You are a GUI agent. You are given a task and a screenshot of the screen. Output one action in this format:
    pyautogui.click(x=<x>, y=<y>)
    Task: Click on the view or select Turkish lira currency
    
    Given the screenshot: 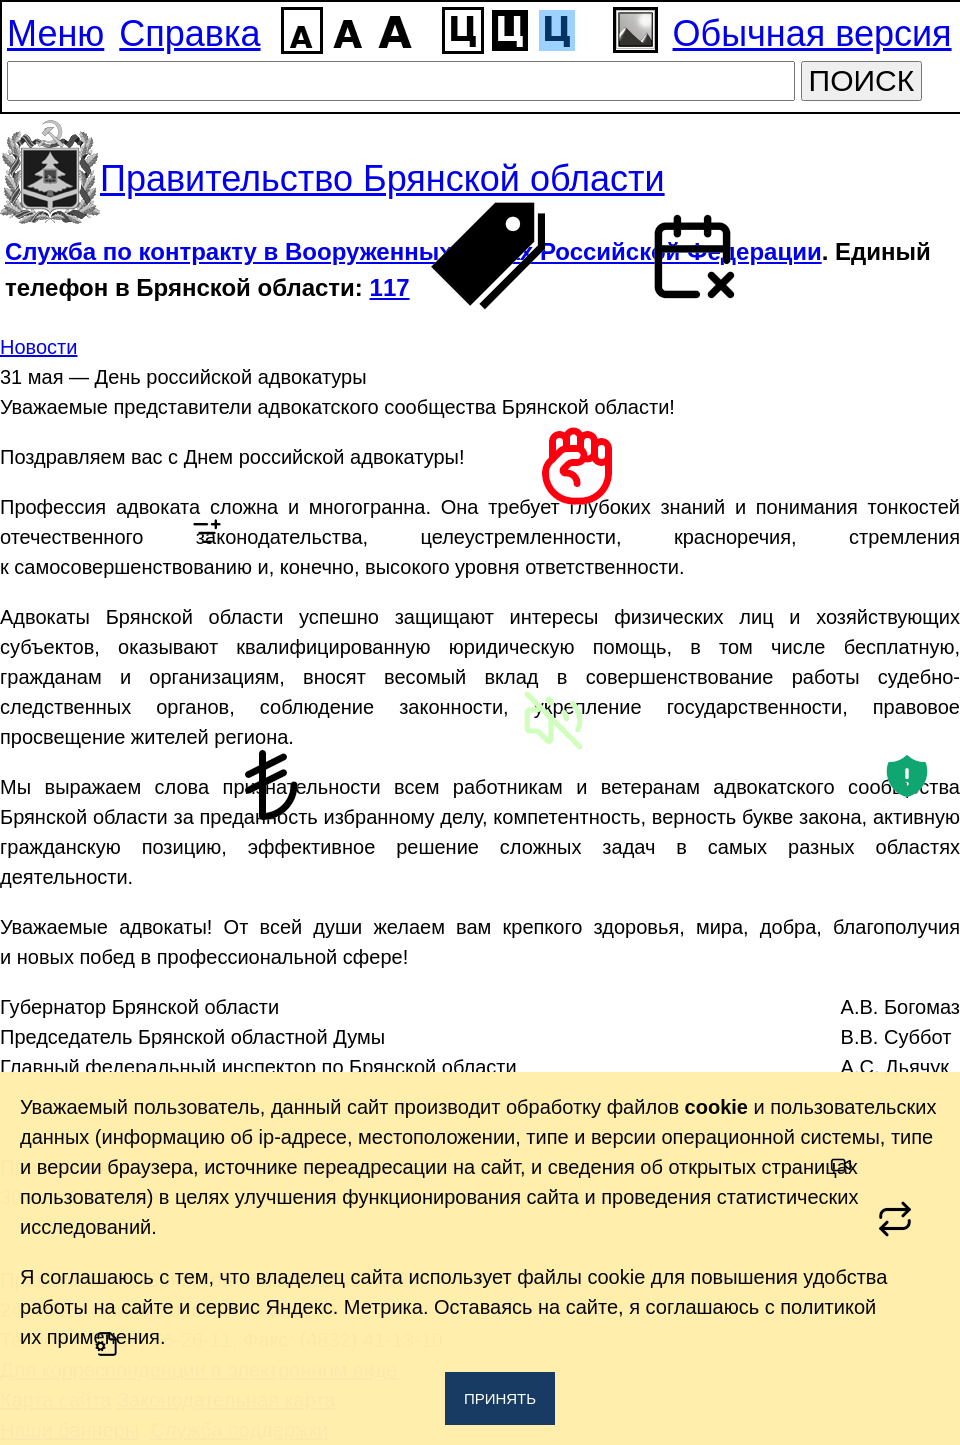 What is the action you would take?
    pyautogui.click(x=273, y=785)
    